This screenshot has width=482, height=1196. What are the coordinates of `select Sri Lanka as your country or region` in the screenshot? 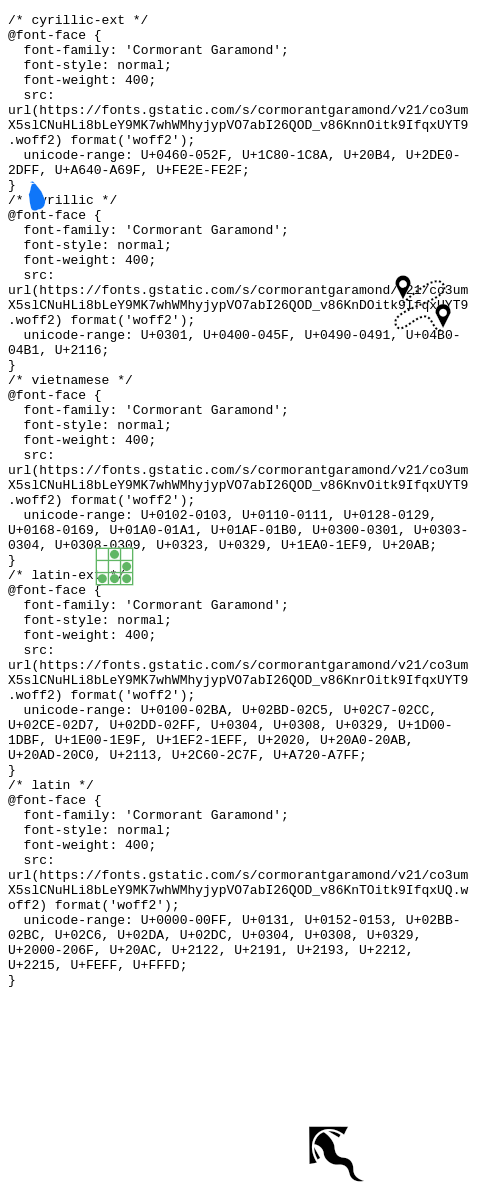 It's located at (37, 196).